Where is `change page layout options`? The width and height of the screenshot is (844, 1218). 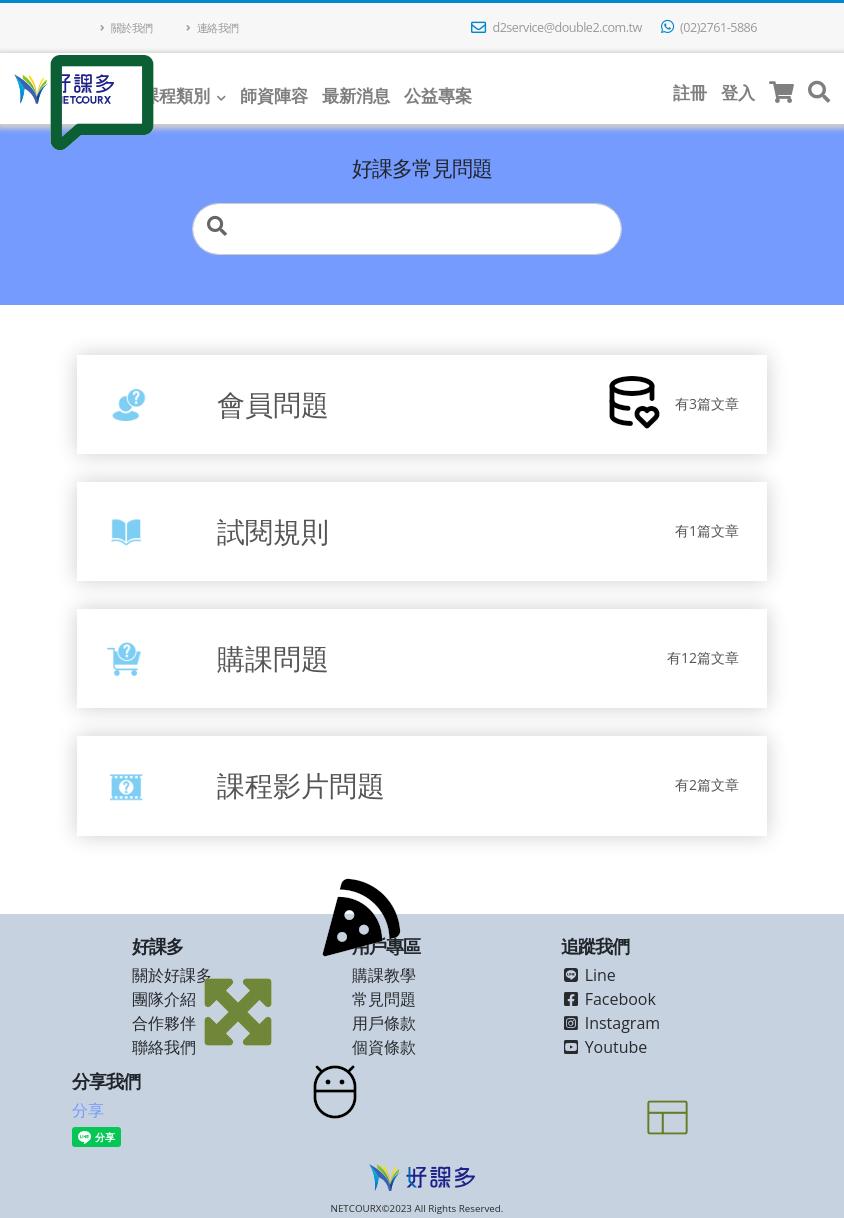 change page layout options is located at coordinates (667, 1117).